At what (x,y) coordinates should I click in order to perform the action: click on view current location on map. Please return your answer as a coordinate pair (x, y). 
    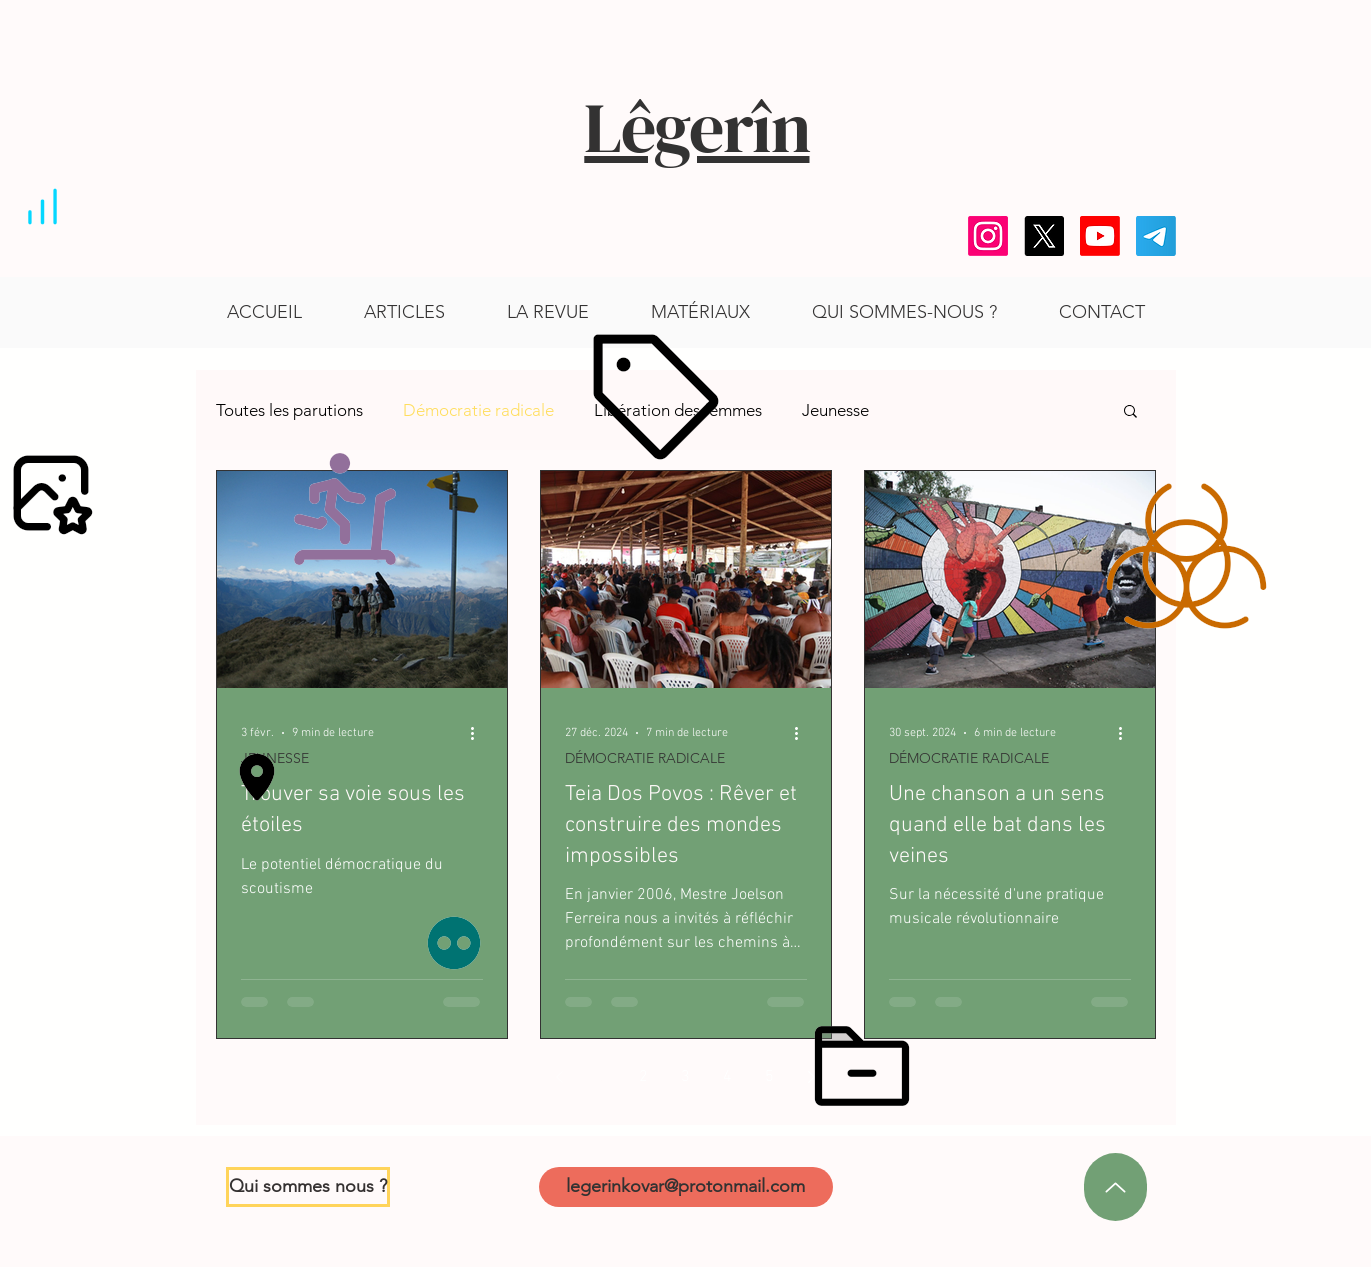
    Looking at the image, I should click on (257, 777).